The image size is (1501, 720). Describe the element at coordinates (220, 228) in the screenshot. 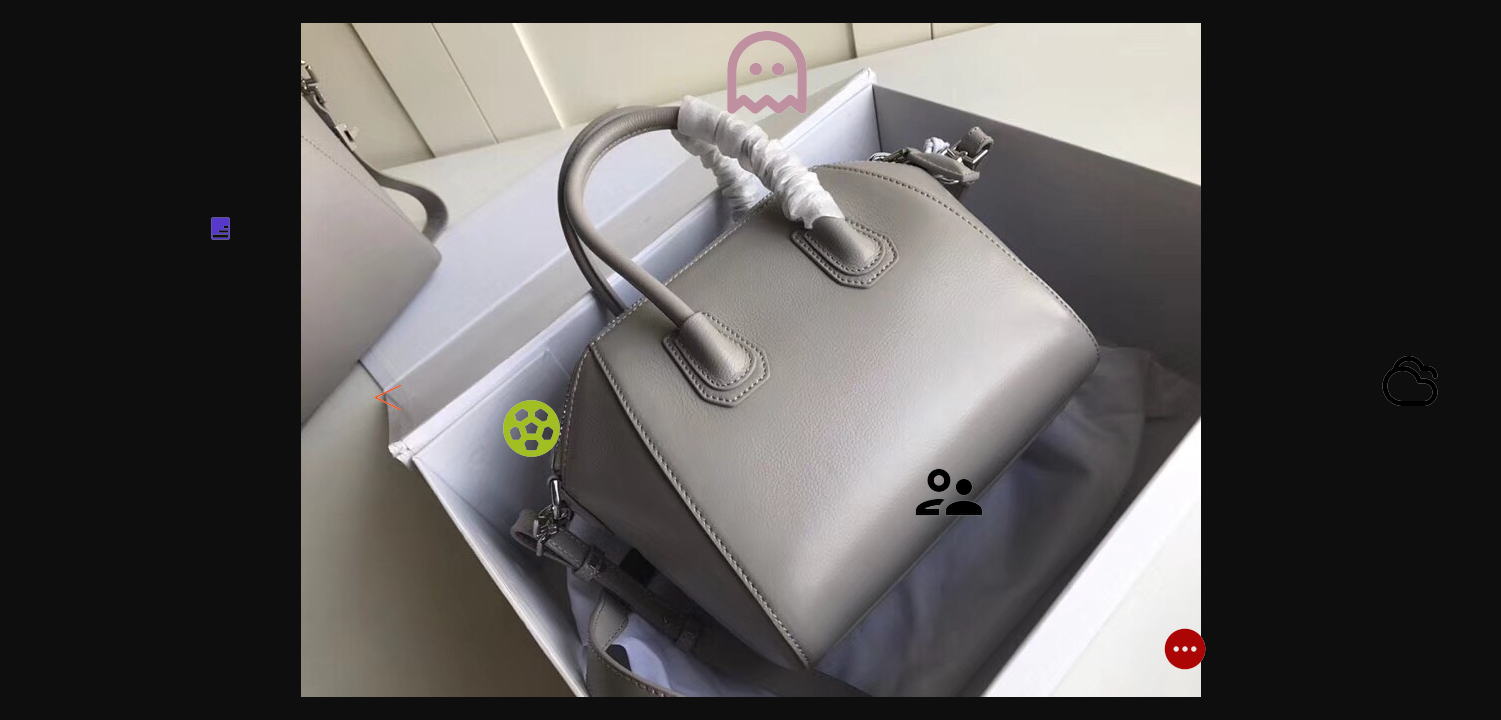

I see `indicates stairs or stairway access` at that location.